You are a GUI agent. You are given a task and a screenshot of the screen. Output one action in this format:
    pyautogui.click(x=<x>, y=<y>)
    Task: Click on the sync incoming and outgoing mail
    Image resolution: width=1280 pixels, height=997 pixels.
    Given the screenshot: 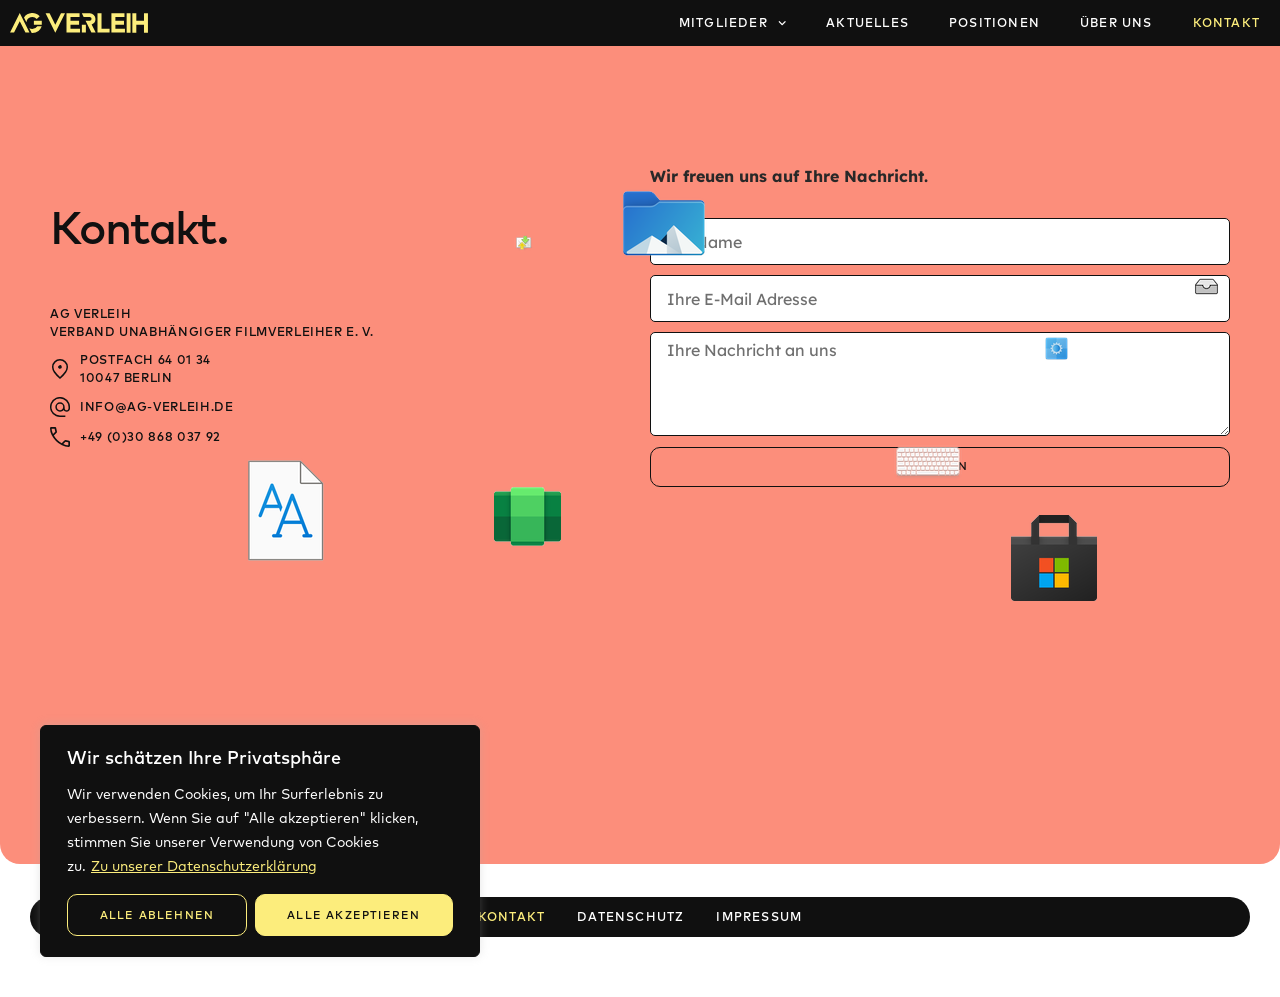 What is the action you would take?
    pyautogui.click(x=523, y=243)
    